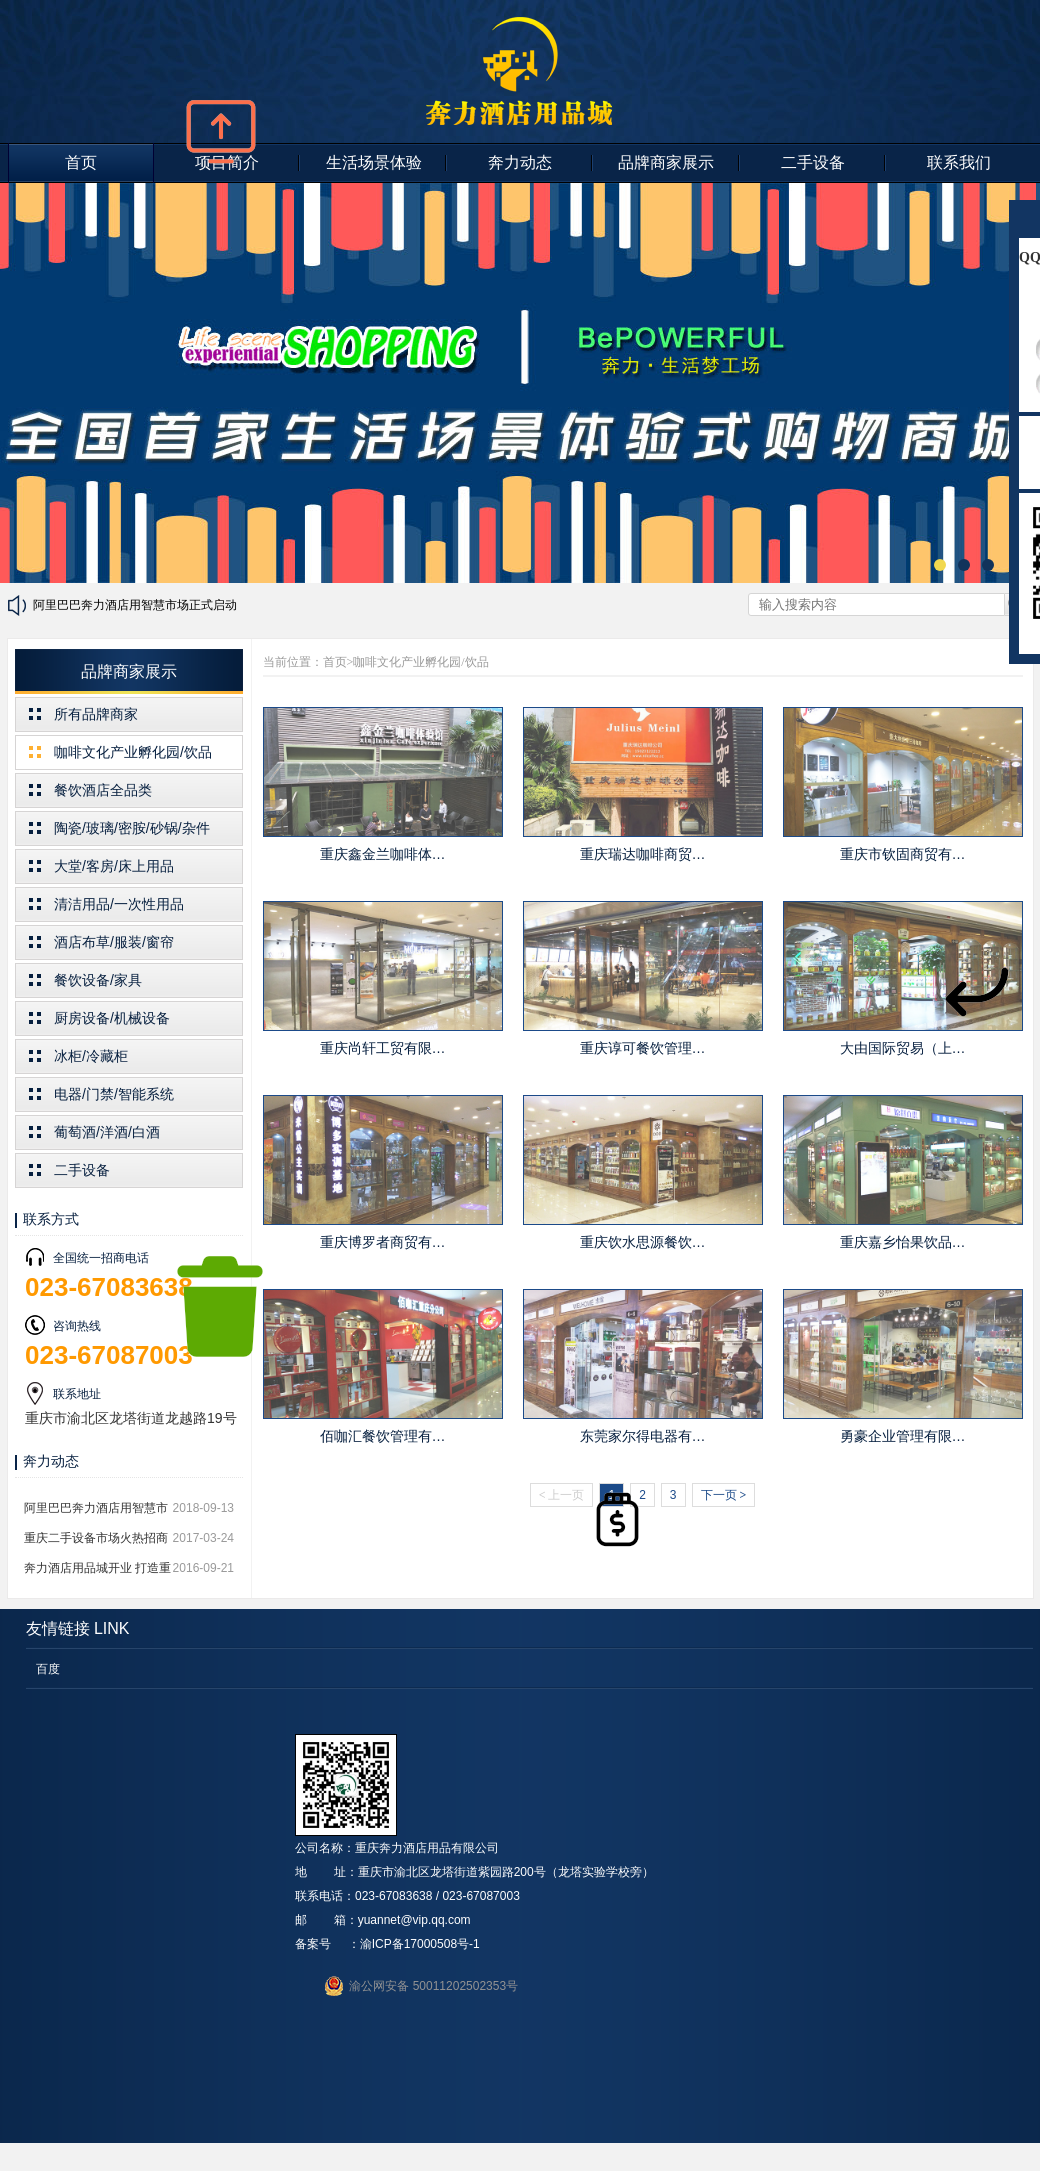 The height and width of the screenshot is (2171, 1040). Describe the element at coordinates (220, 1308) in the screenshot. I see `delete this item` at that location.